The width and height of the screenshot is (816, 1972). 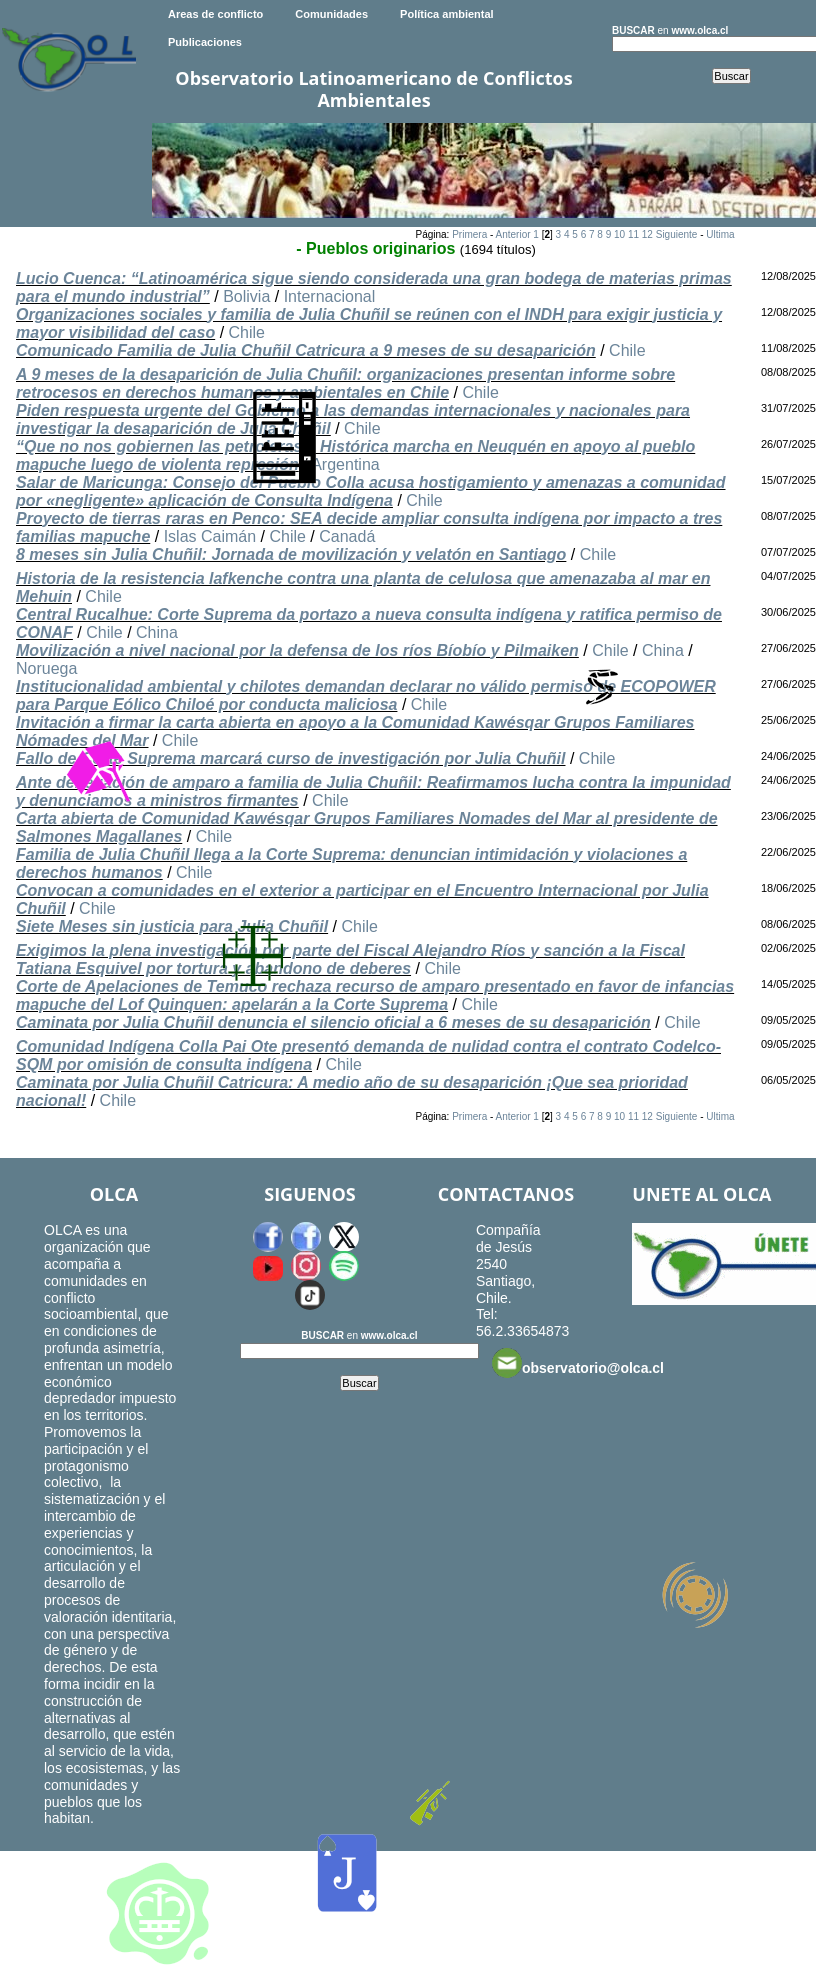 I want to click on indicates an official or verified document, so click(x=158, y=1913).